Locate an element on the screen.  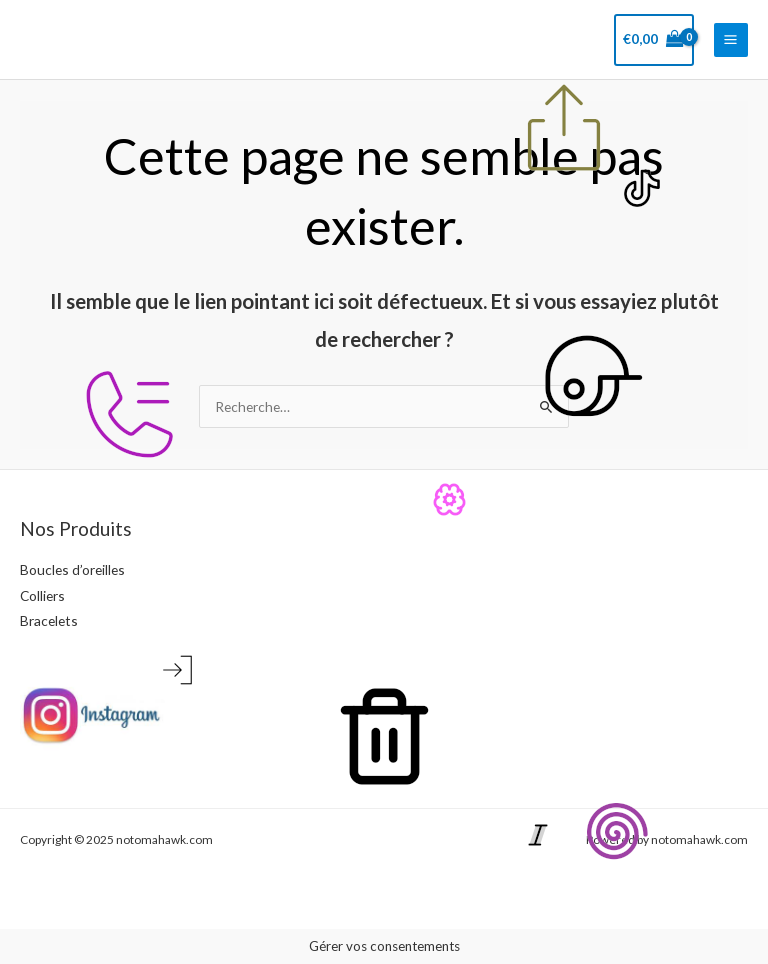
access AI or machine learning settings is located at coordinates (449, 499).